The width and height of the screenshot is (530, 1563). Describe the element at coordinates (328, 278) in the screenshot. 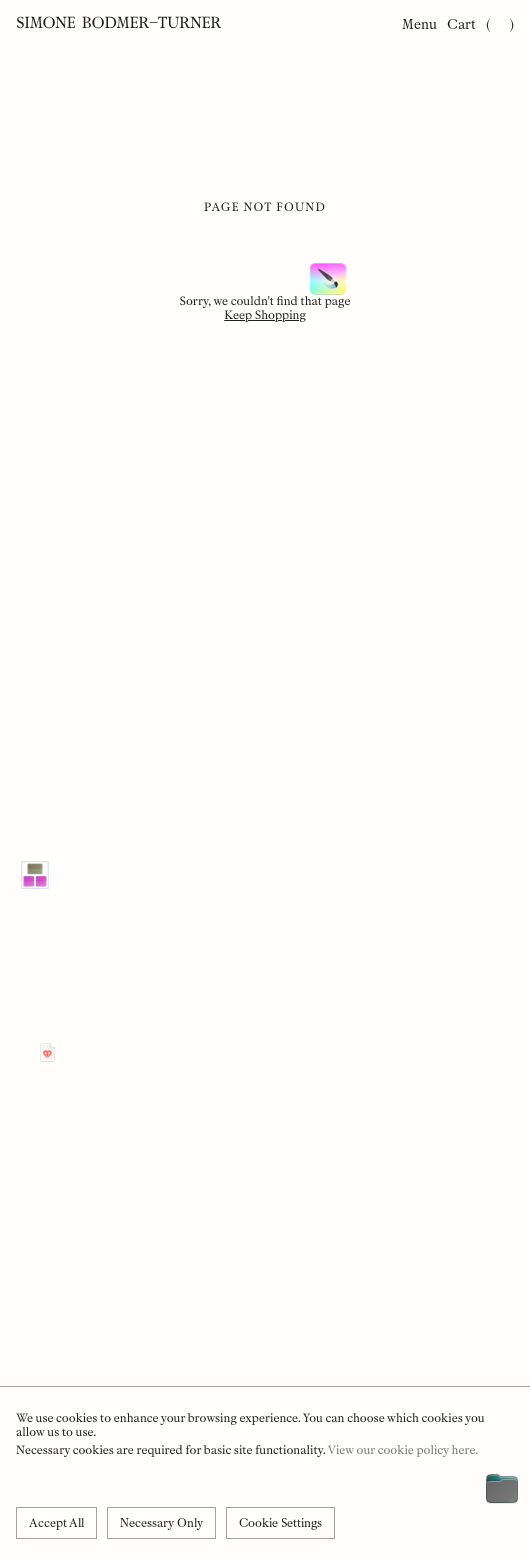

I see `open a Krita project file` at that location.